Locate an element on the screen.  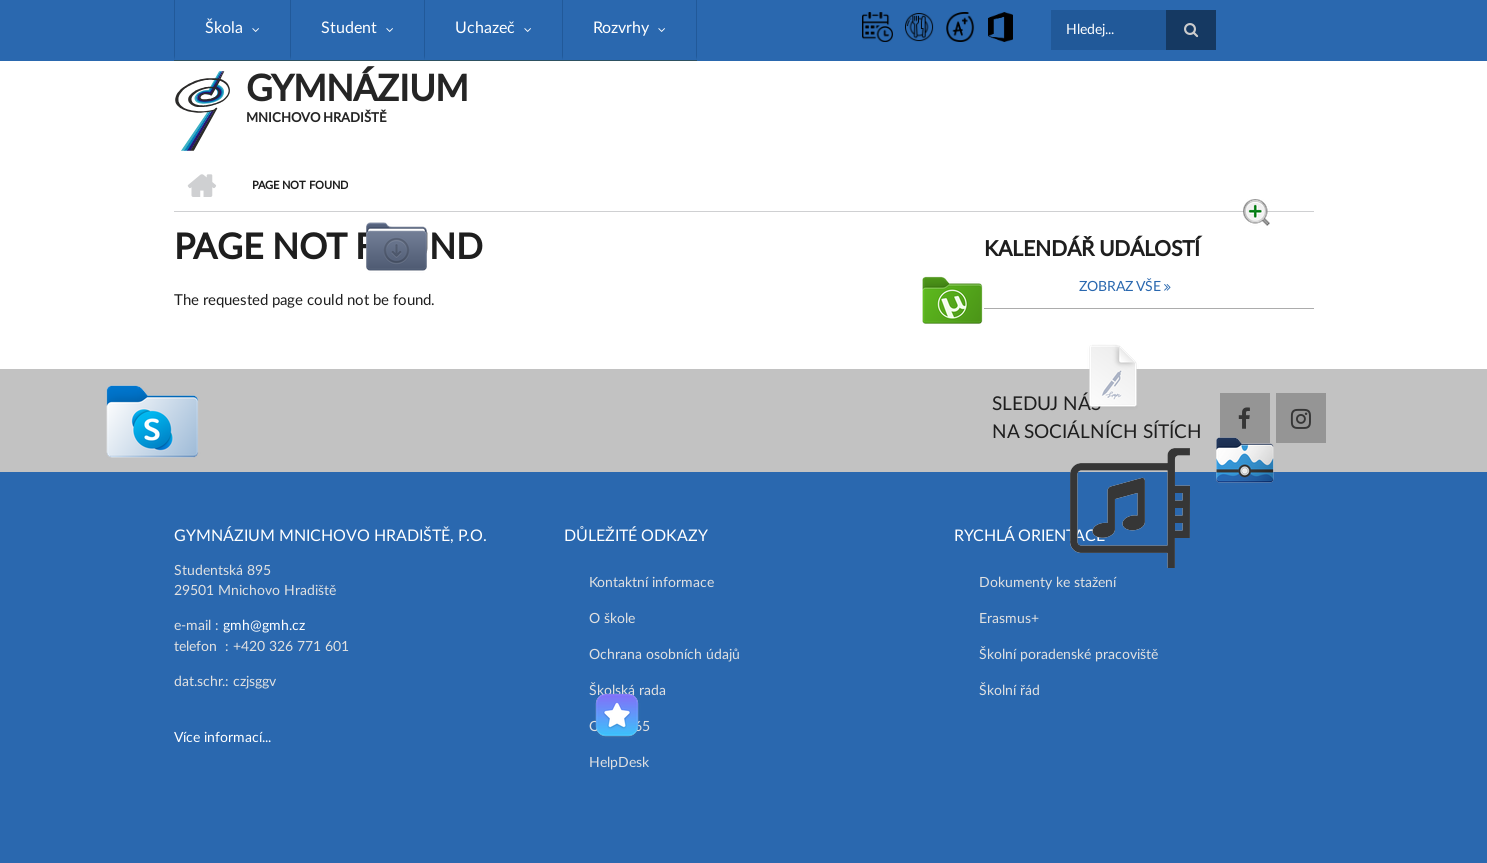
folder containing uTorrent downloads is located at coordinates (952, 302).